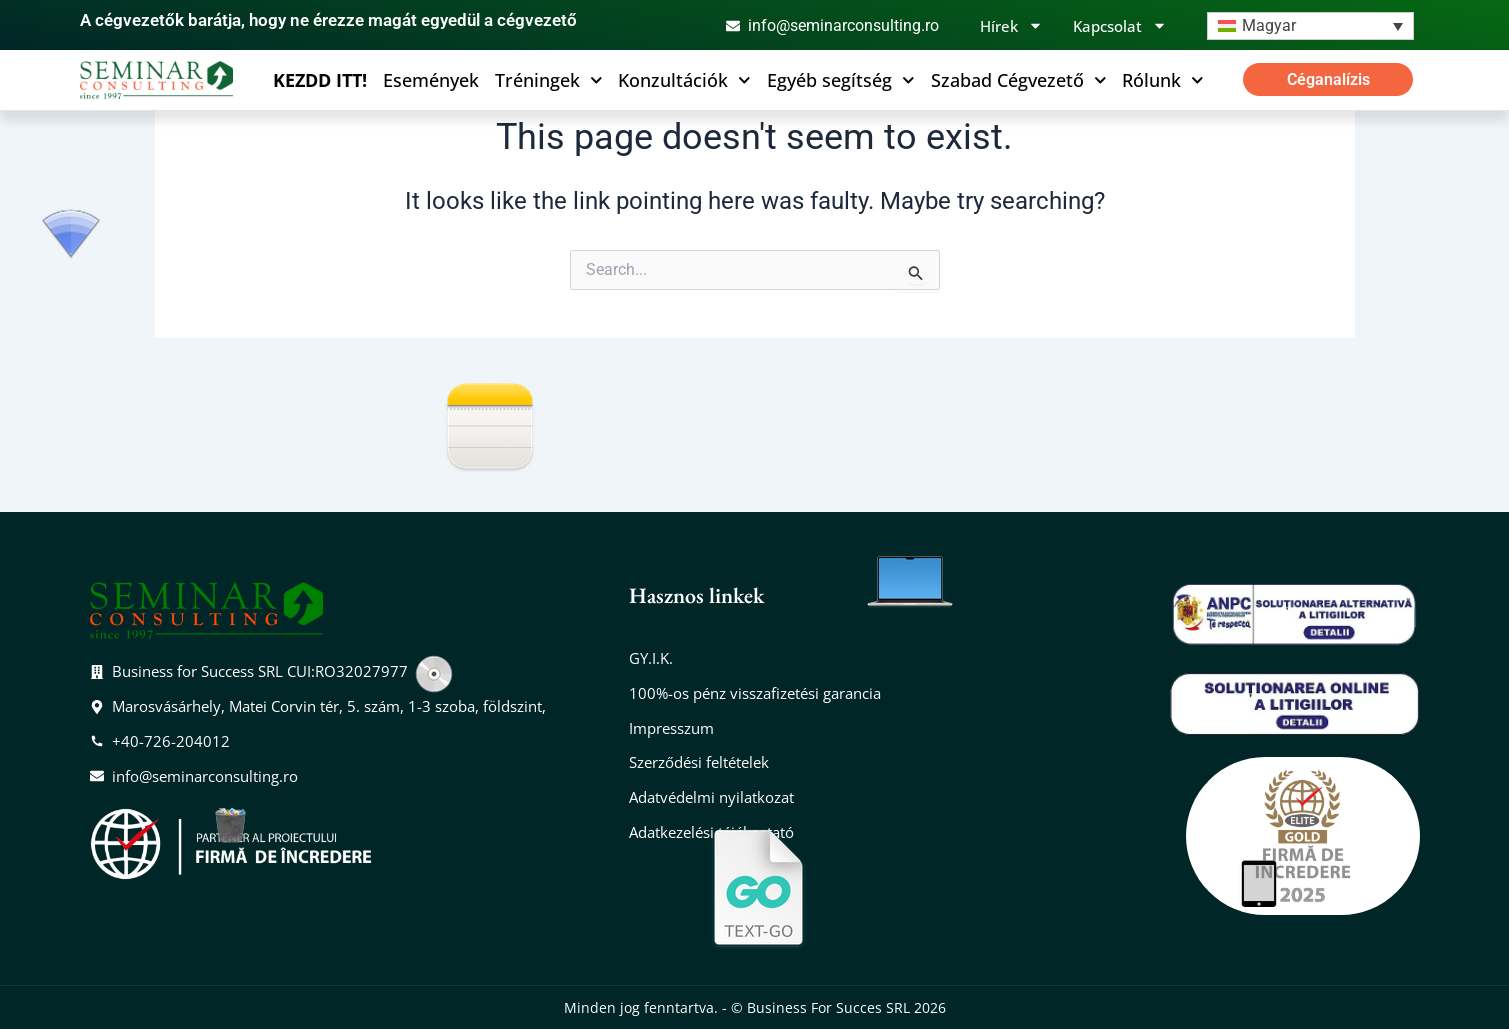 This screenshot has width=1509, height=1029. What do you see at coordinates (758, 889) in the screenshot?
I see `a go programming language source file` at bounding box center [758, 889].